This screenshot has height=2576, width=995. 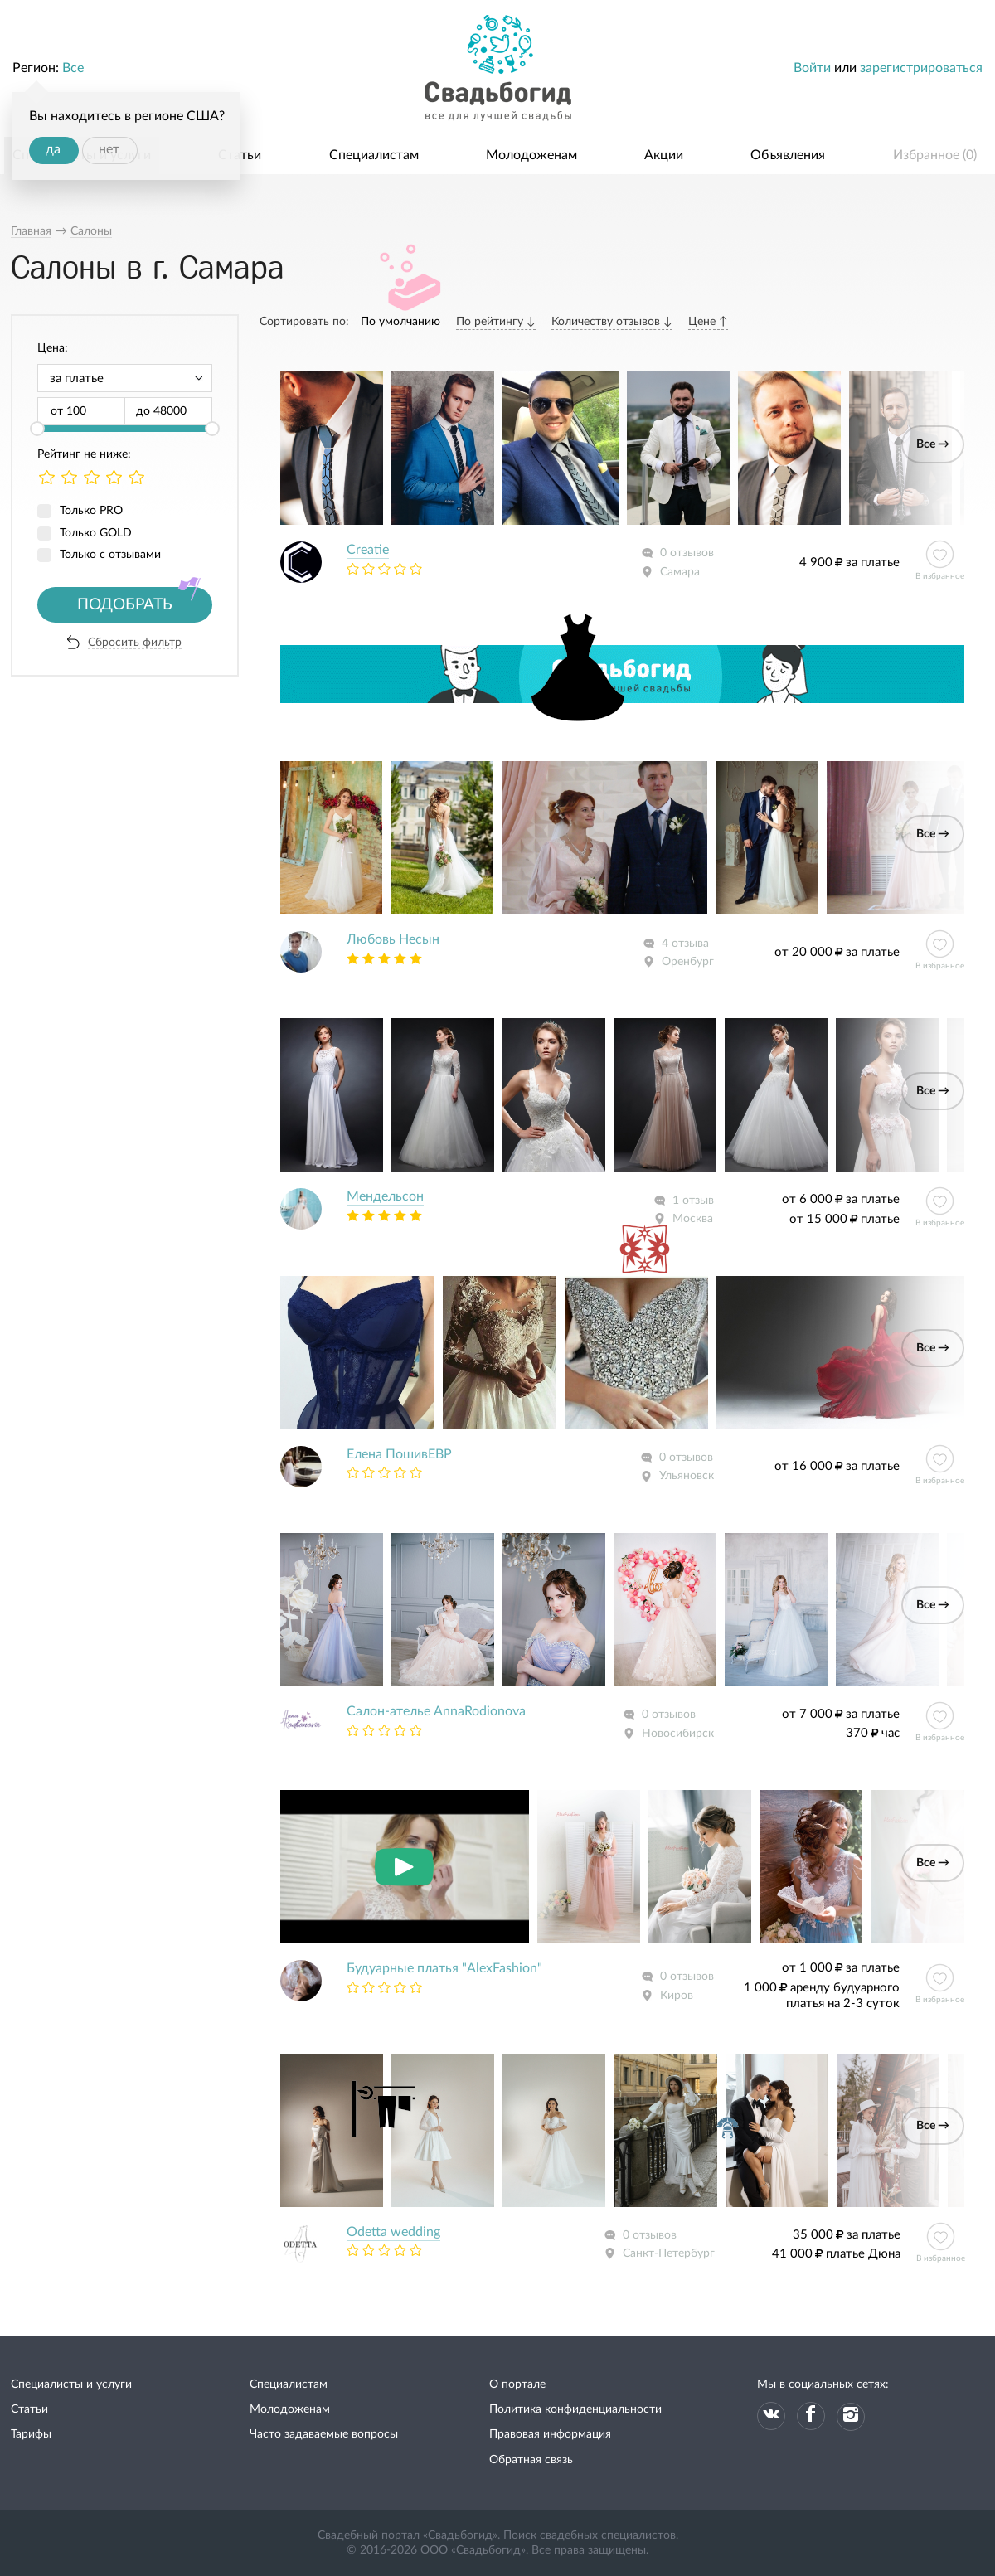 What do you see at coordinates (383, 2106) in the screenshot?
I see `laundry or clothing care feature` at bounding box center [383, 2106].